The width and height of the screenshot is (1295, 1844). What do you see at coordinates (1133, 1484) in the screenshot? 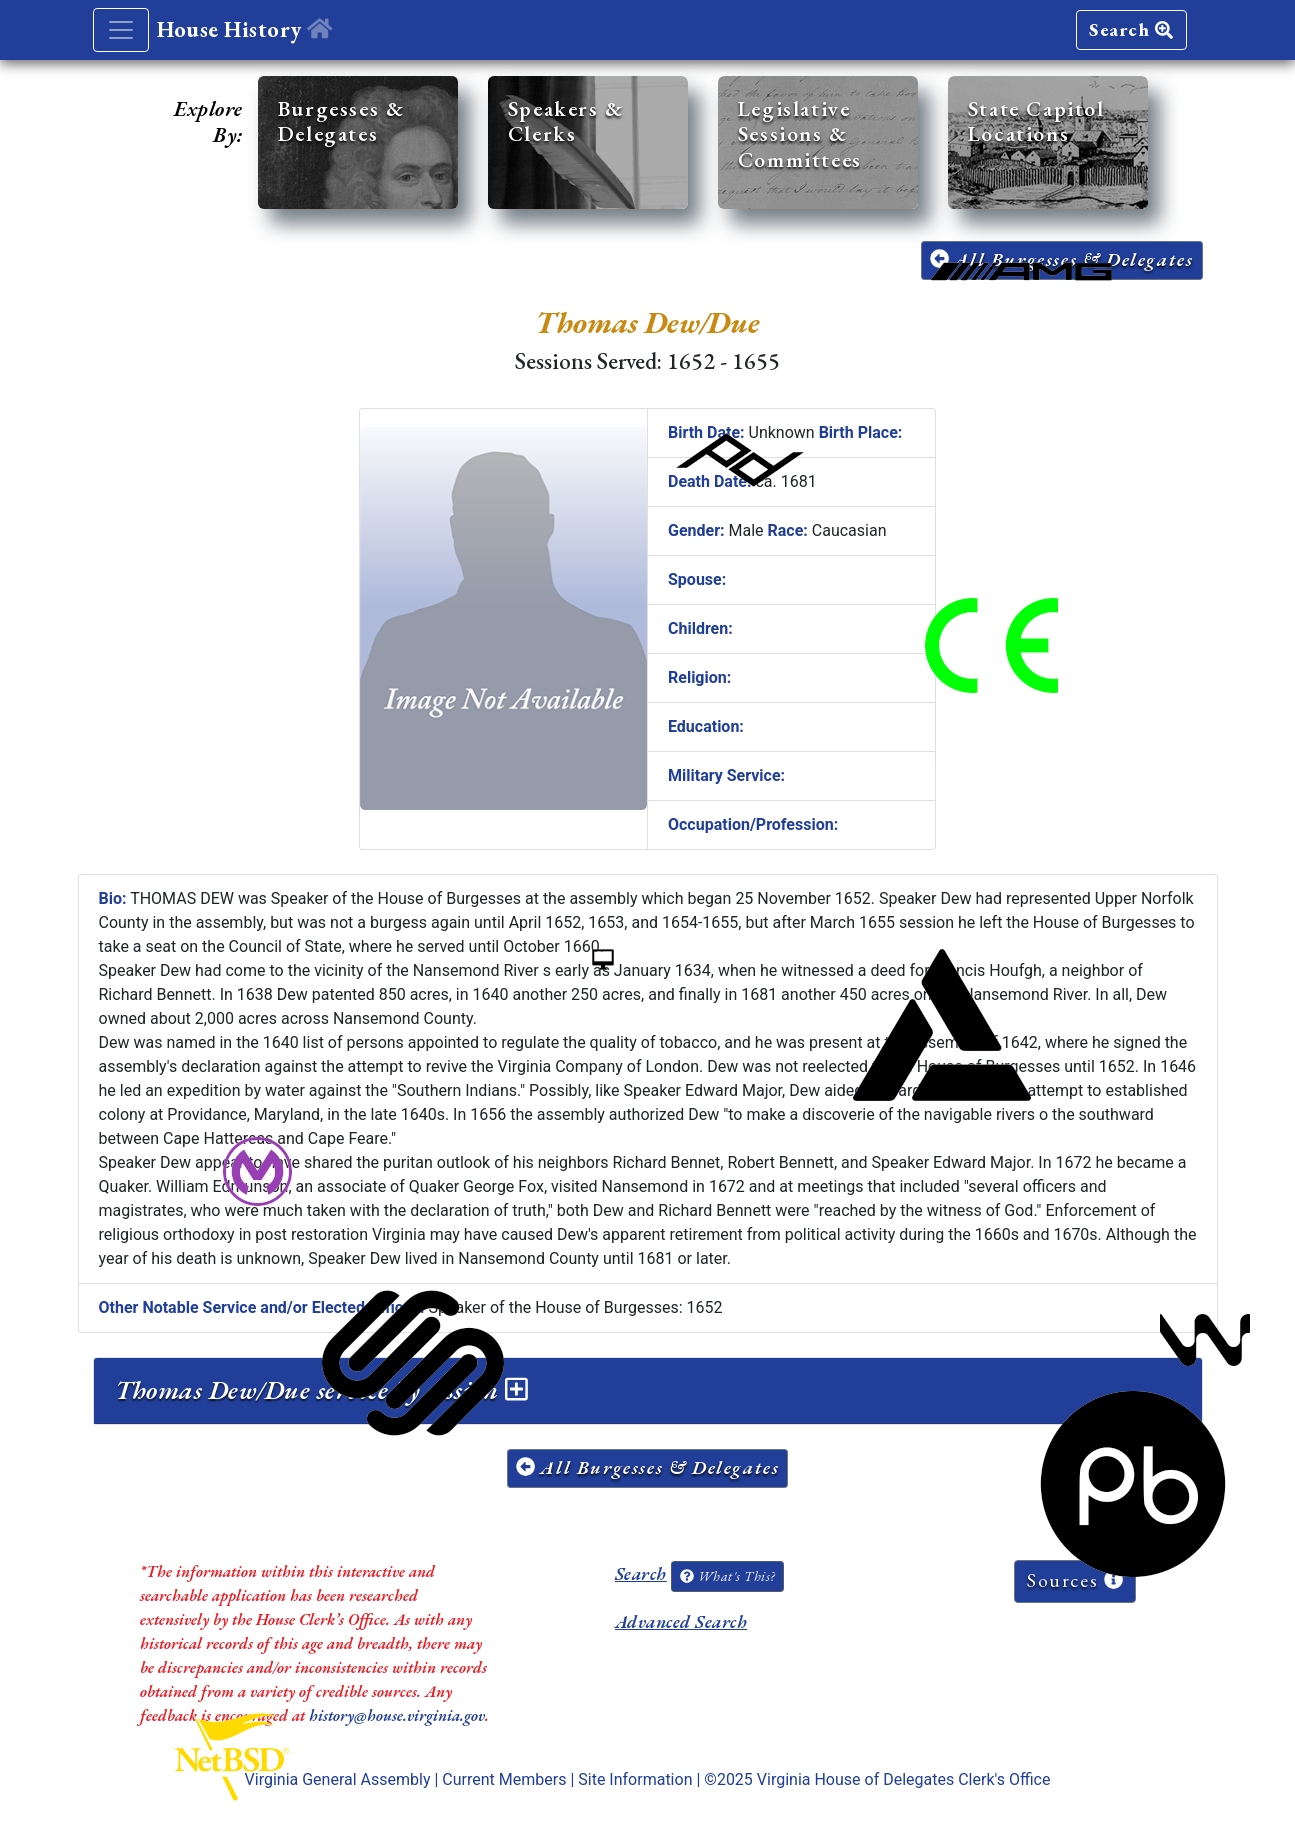
I see `prepbytes logo` at bounding box center [1133, 1484].